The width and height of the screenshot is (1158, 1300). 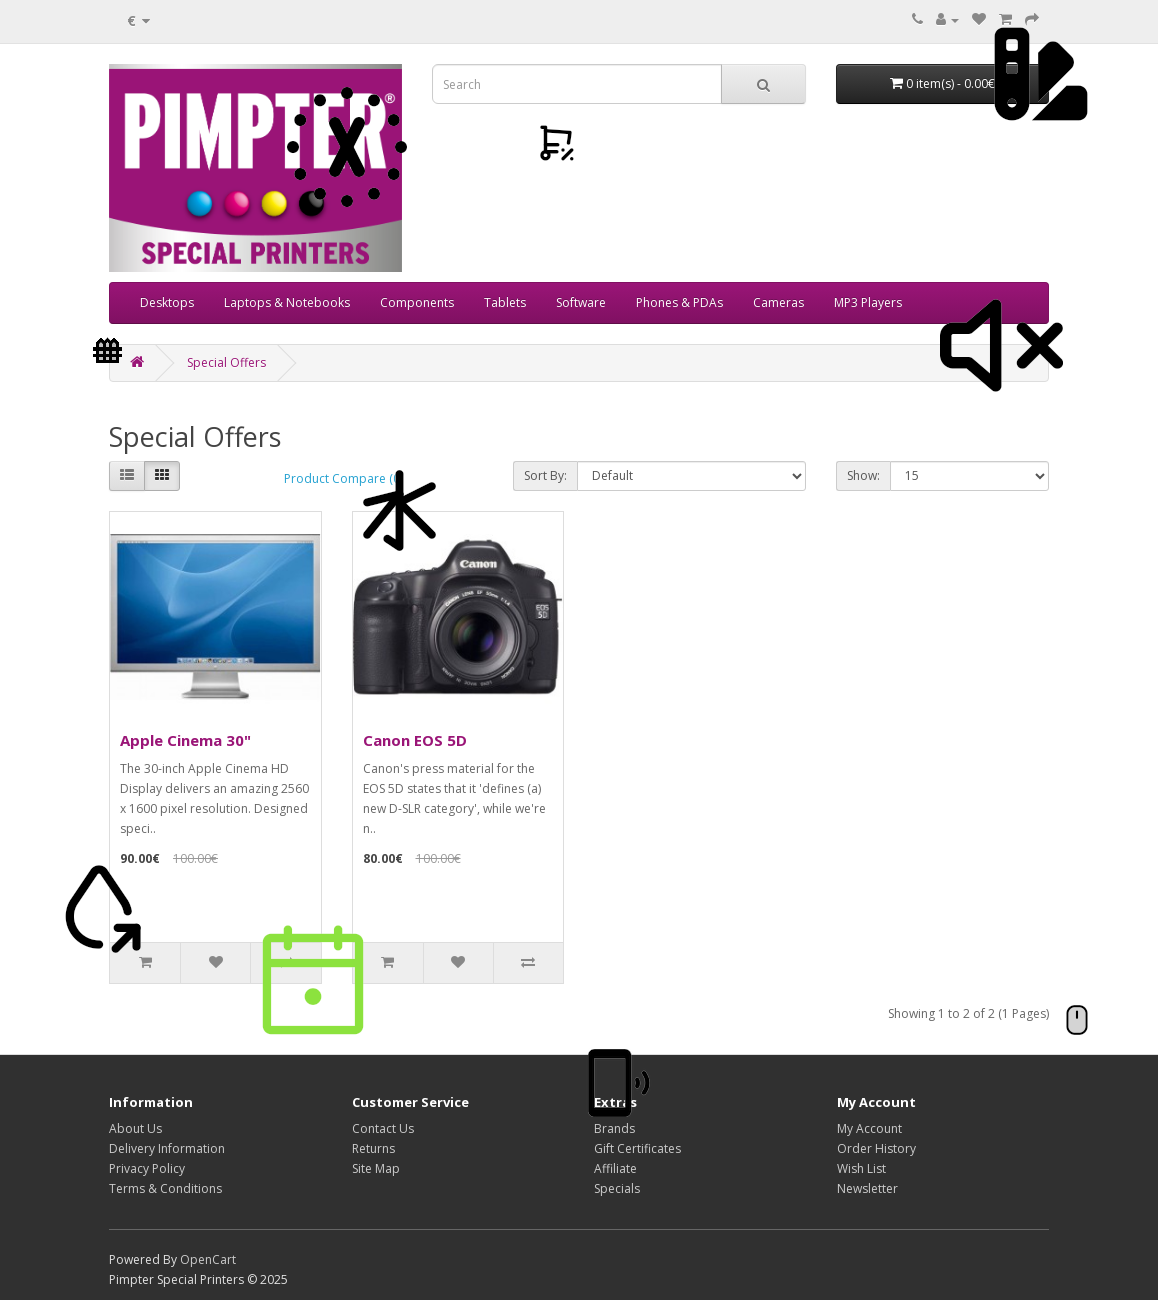 What do you see at coordinates (556, 143) in the screenshot?
I see `view discounted items in your cart` at bounding box center [556, 143].